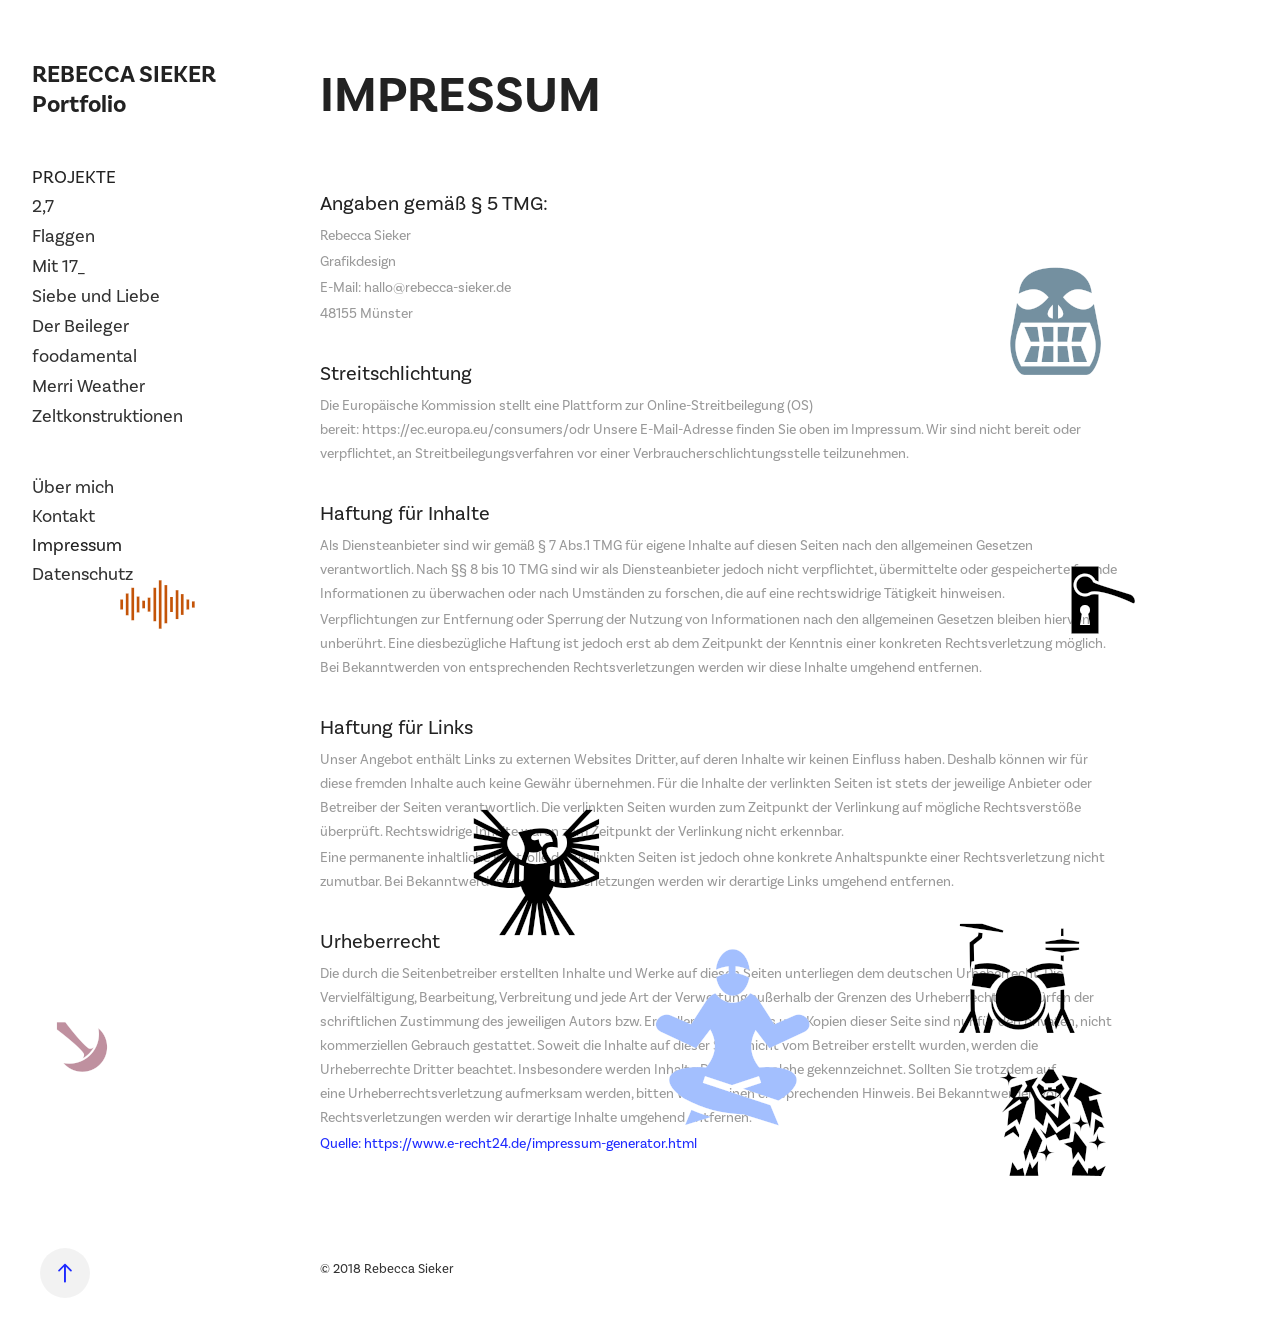  Describe the element at coordinates (536, 872) in the screenshot. I see `select hawk or eagle team emblem` at that location.